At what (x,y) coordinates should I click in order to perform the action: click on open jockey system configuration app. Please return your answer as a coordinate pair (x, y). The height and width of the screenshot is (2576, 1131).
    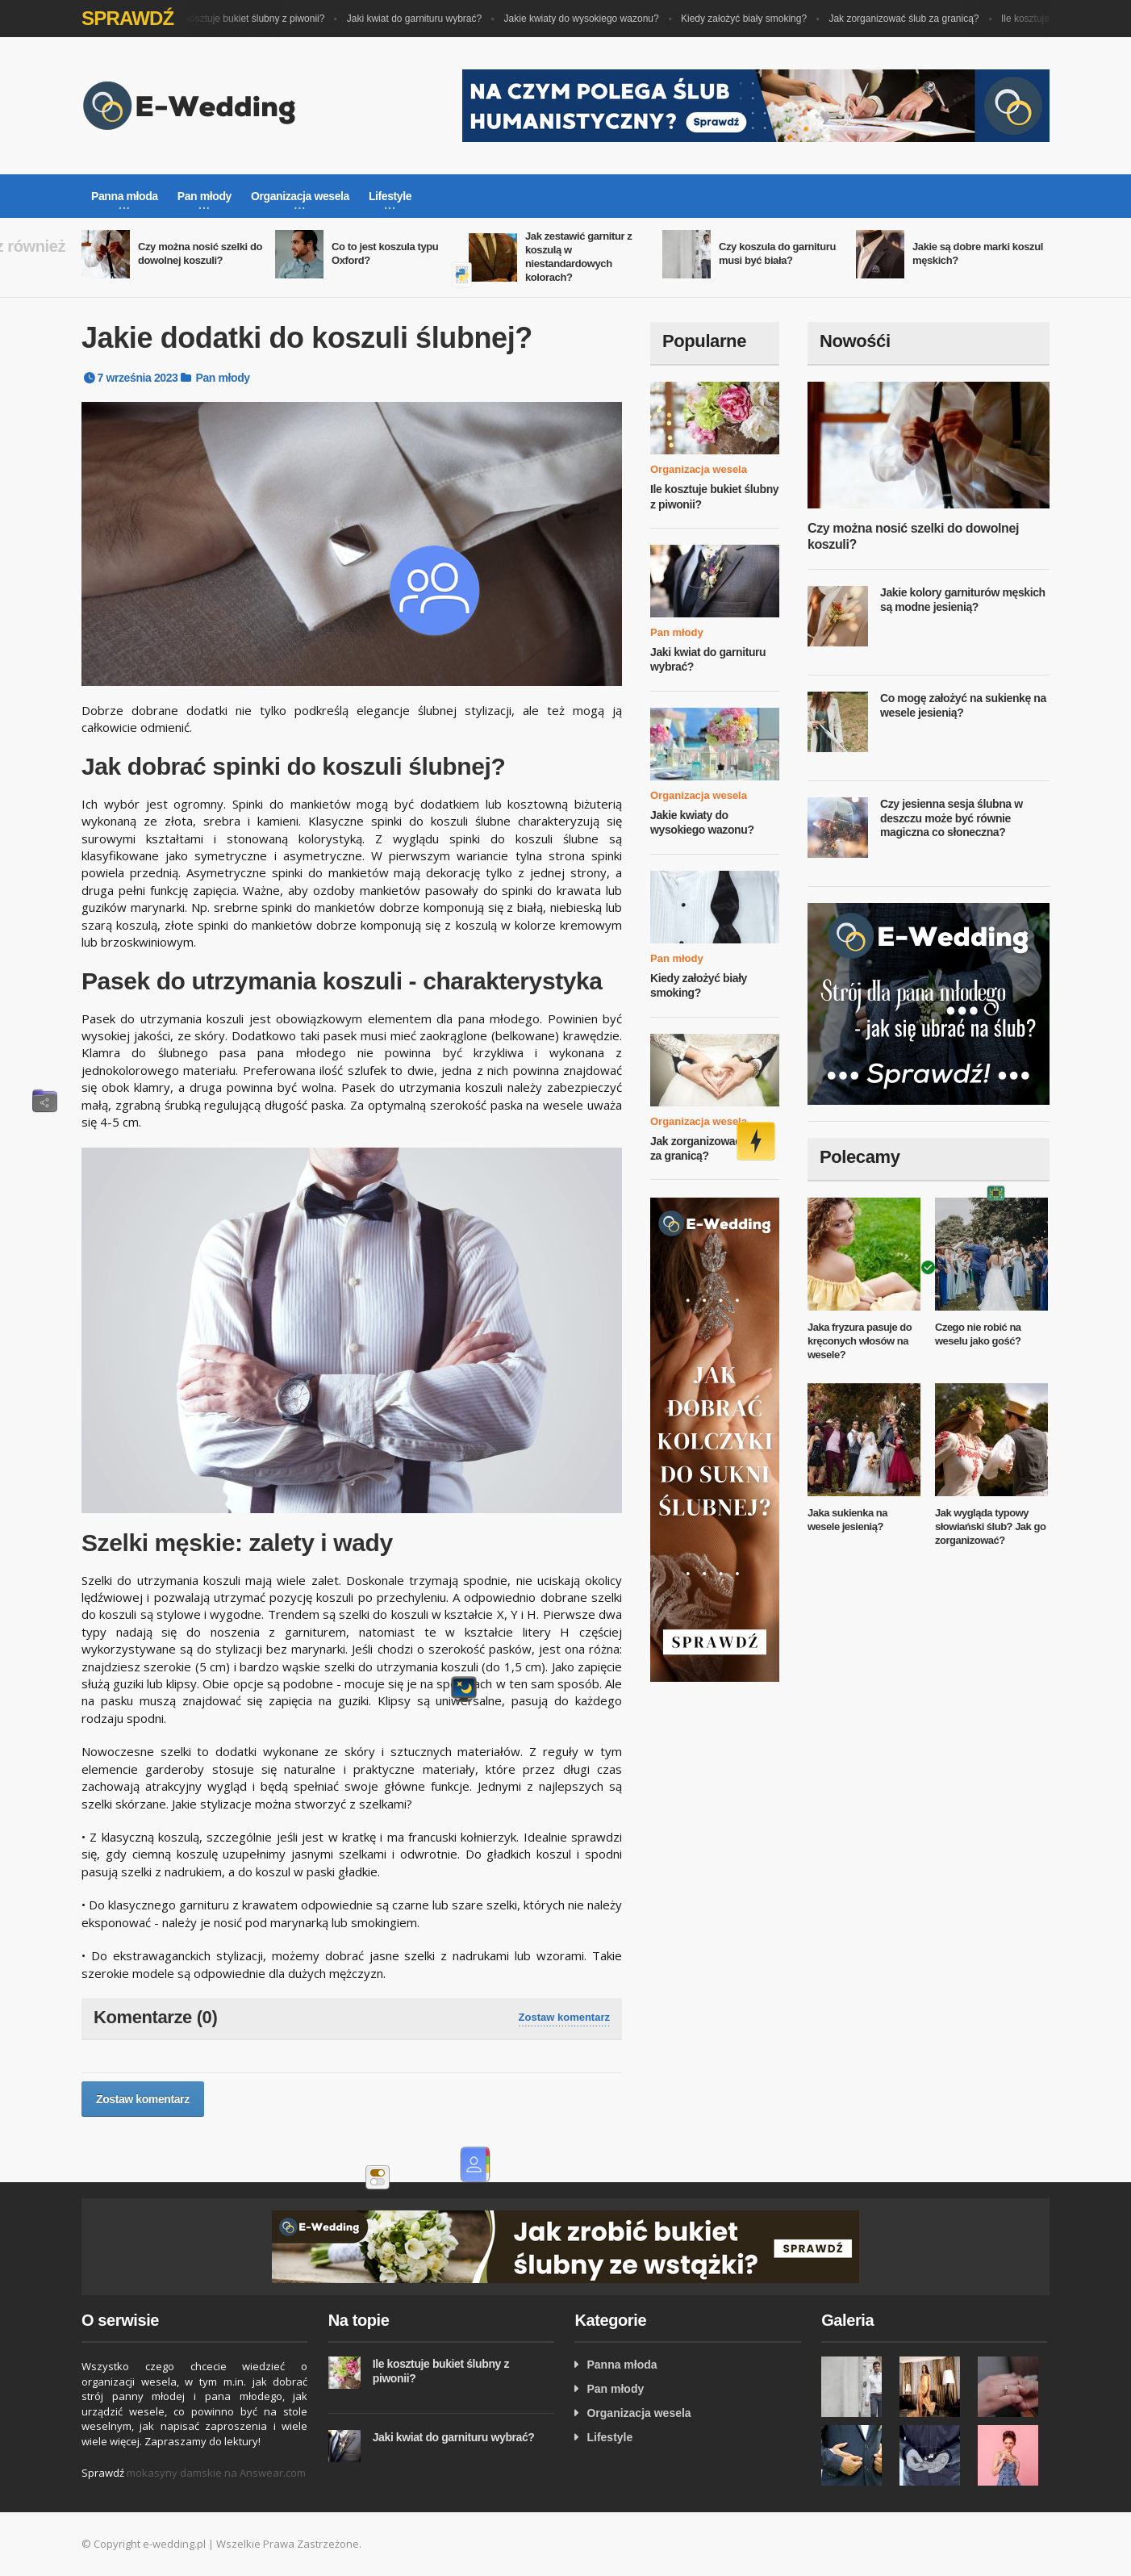
    Looking at the image, I should click on (995, 1193).